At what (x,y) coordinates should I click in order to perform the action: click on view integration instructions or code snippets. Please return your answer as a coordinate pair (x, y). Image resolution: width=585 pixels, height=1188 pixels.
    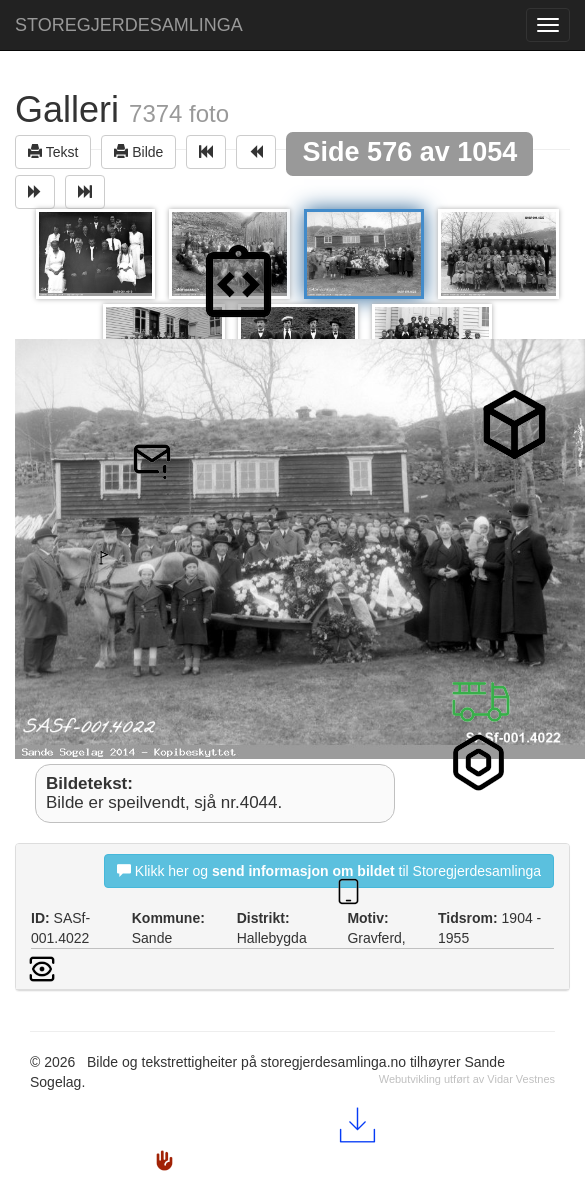
    Looking at the image, I should click on (238, 284).